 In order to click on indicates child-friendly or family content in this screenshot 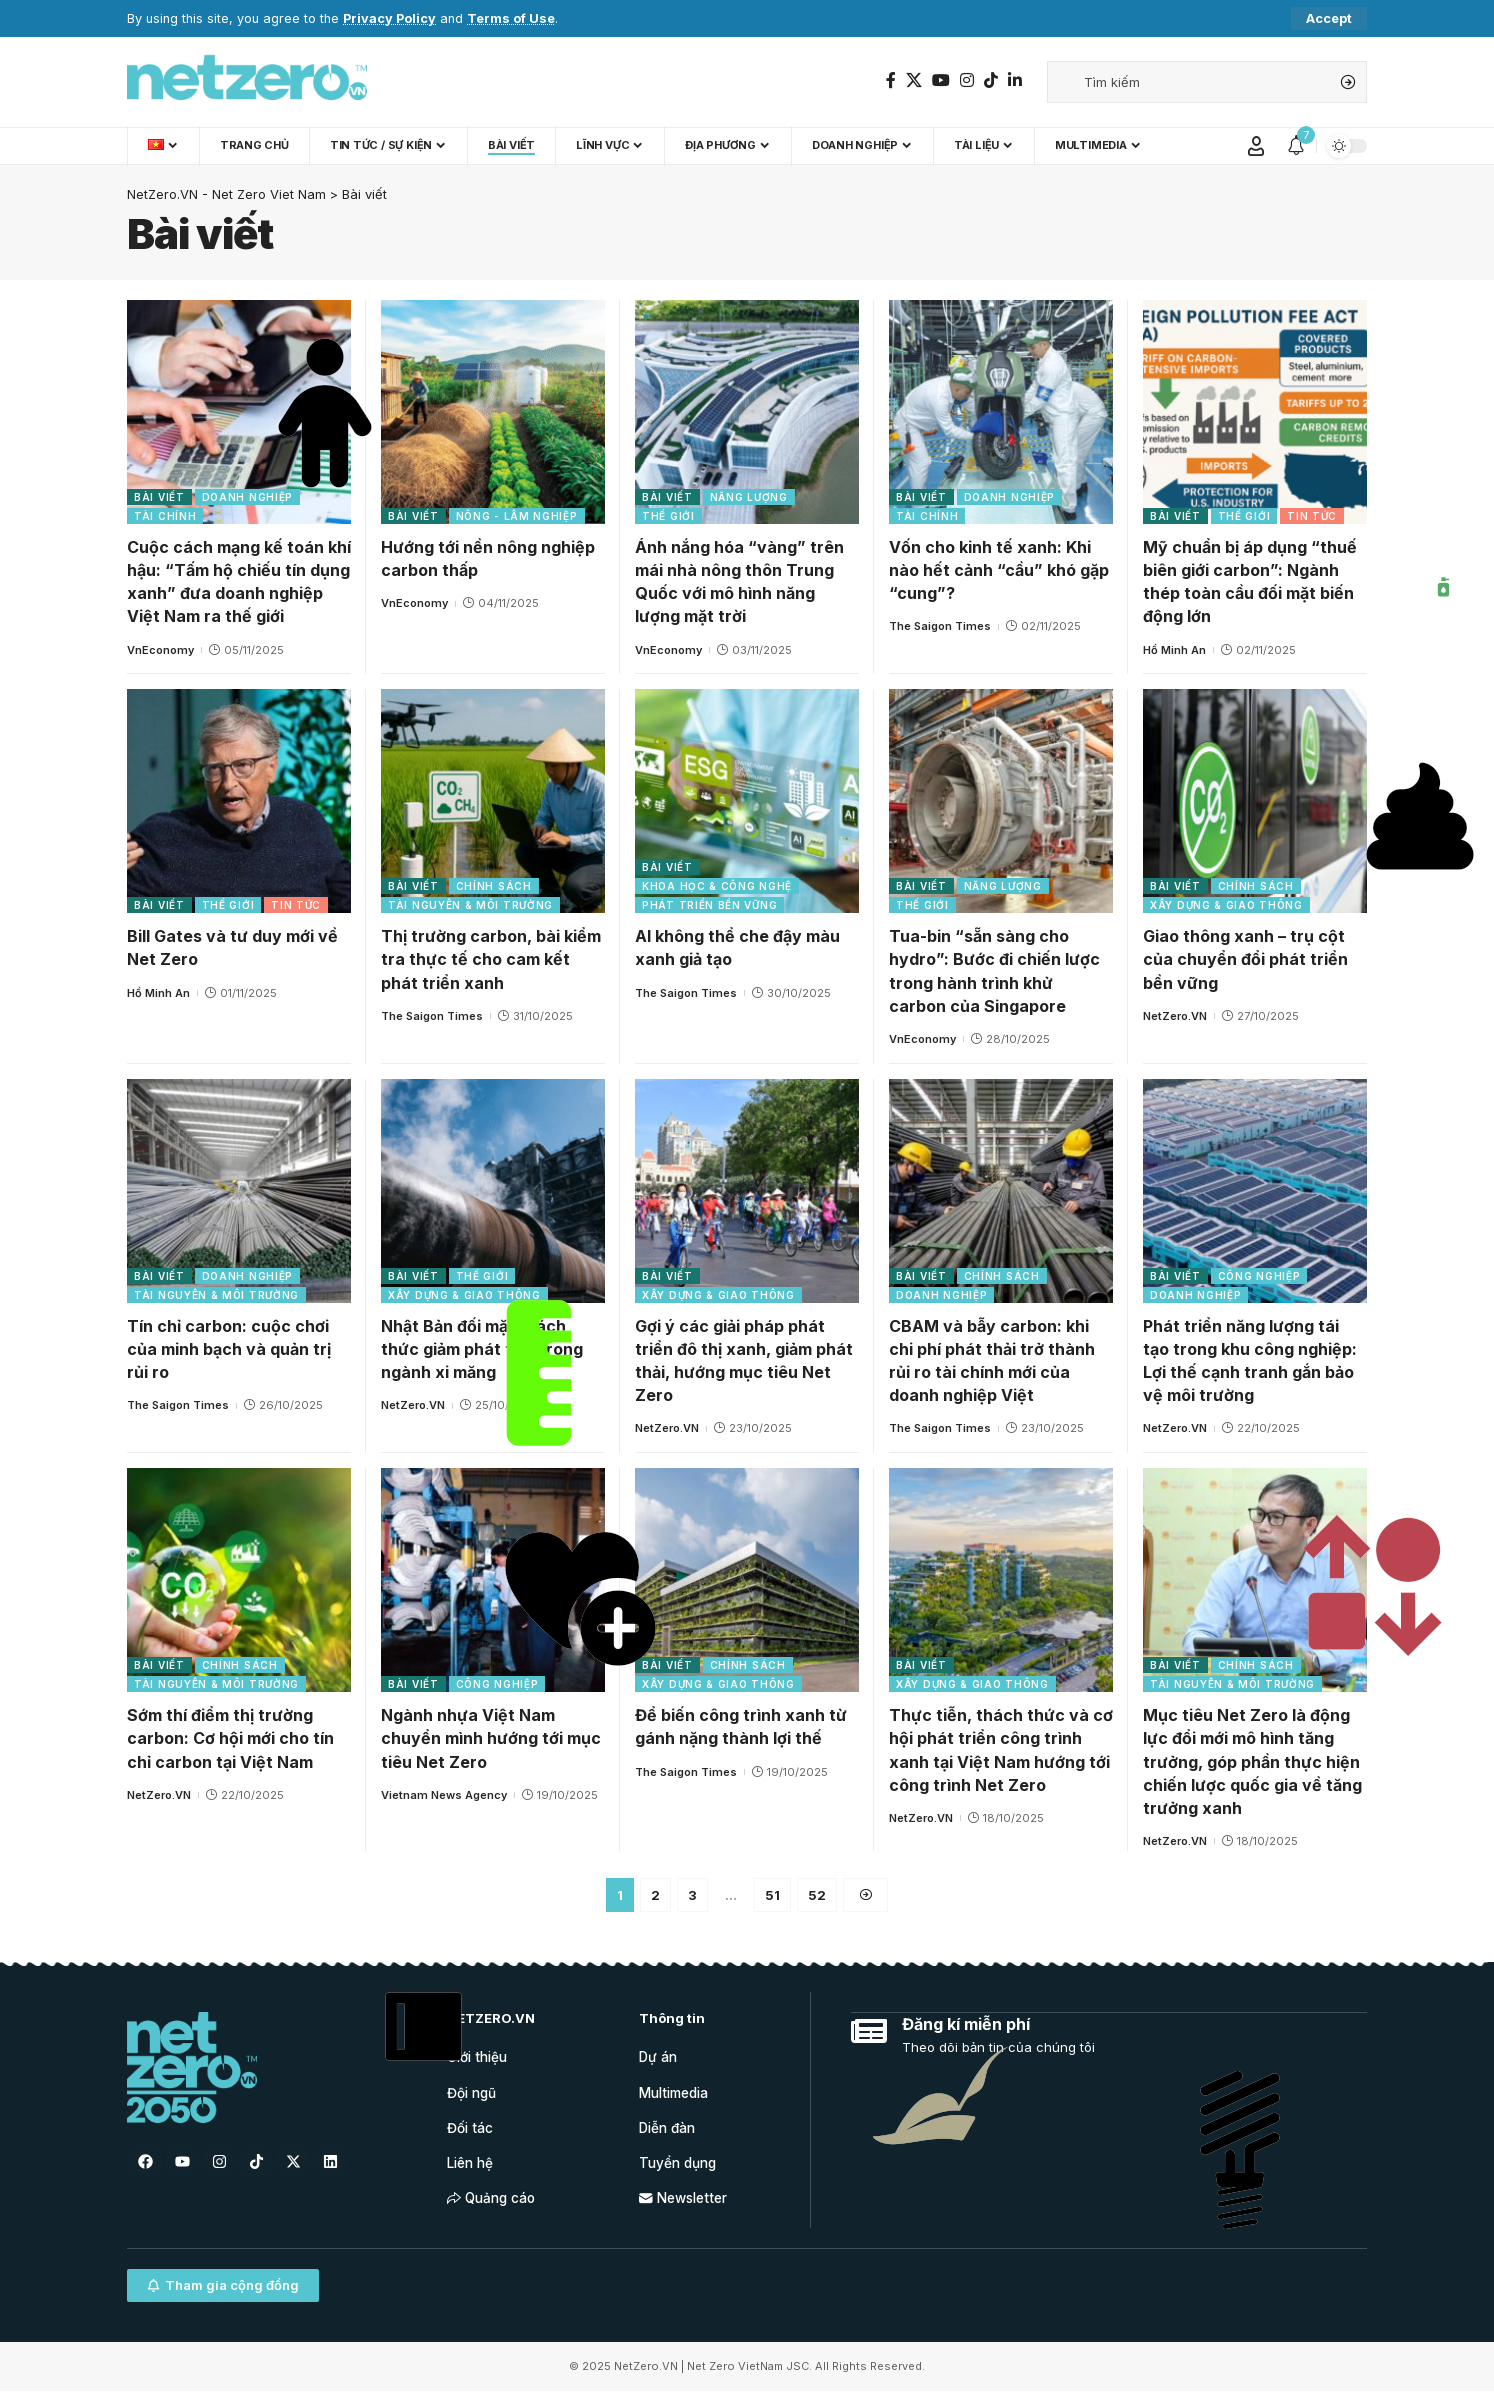, I will do `click(325, 413)`.